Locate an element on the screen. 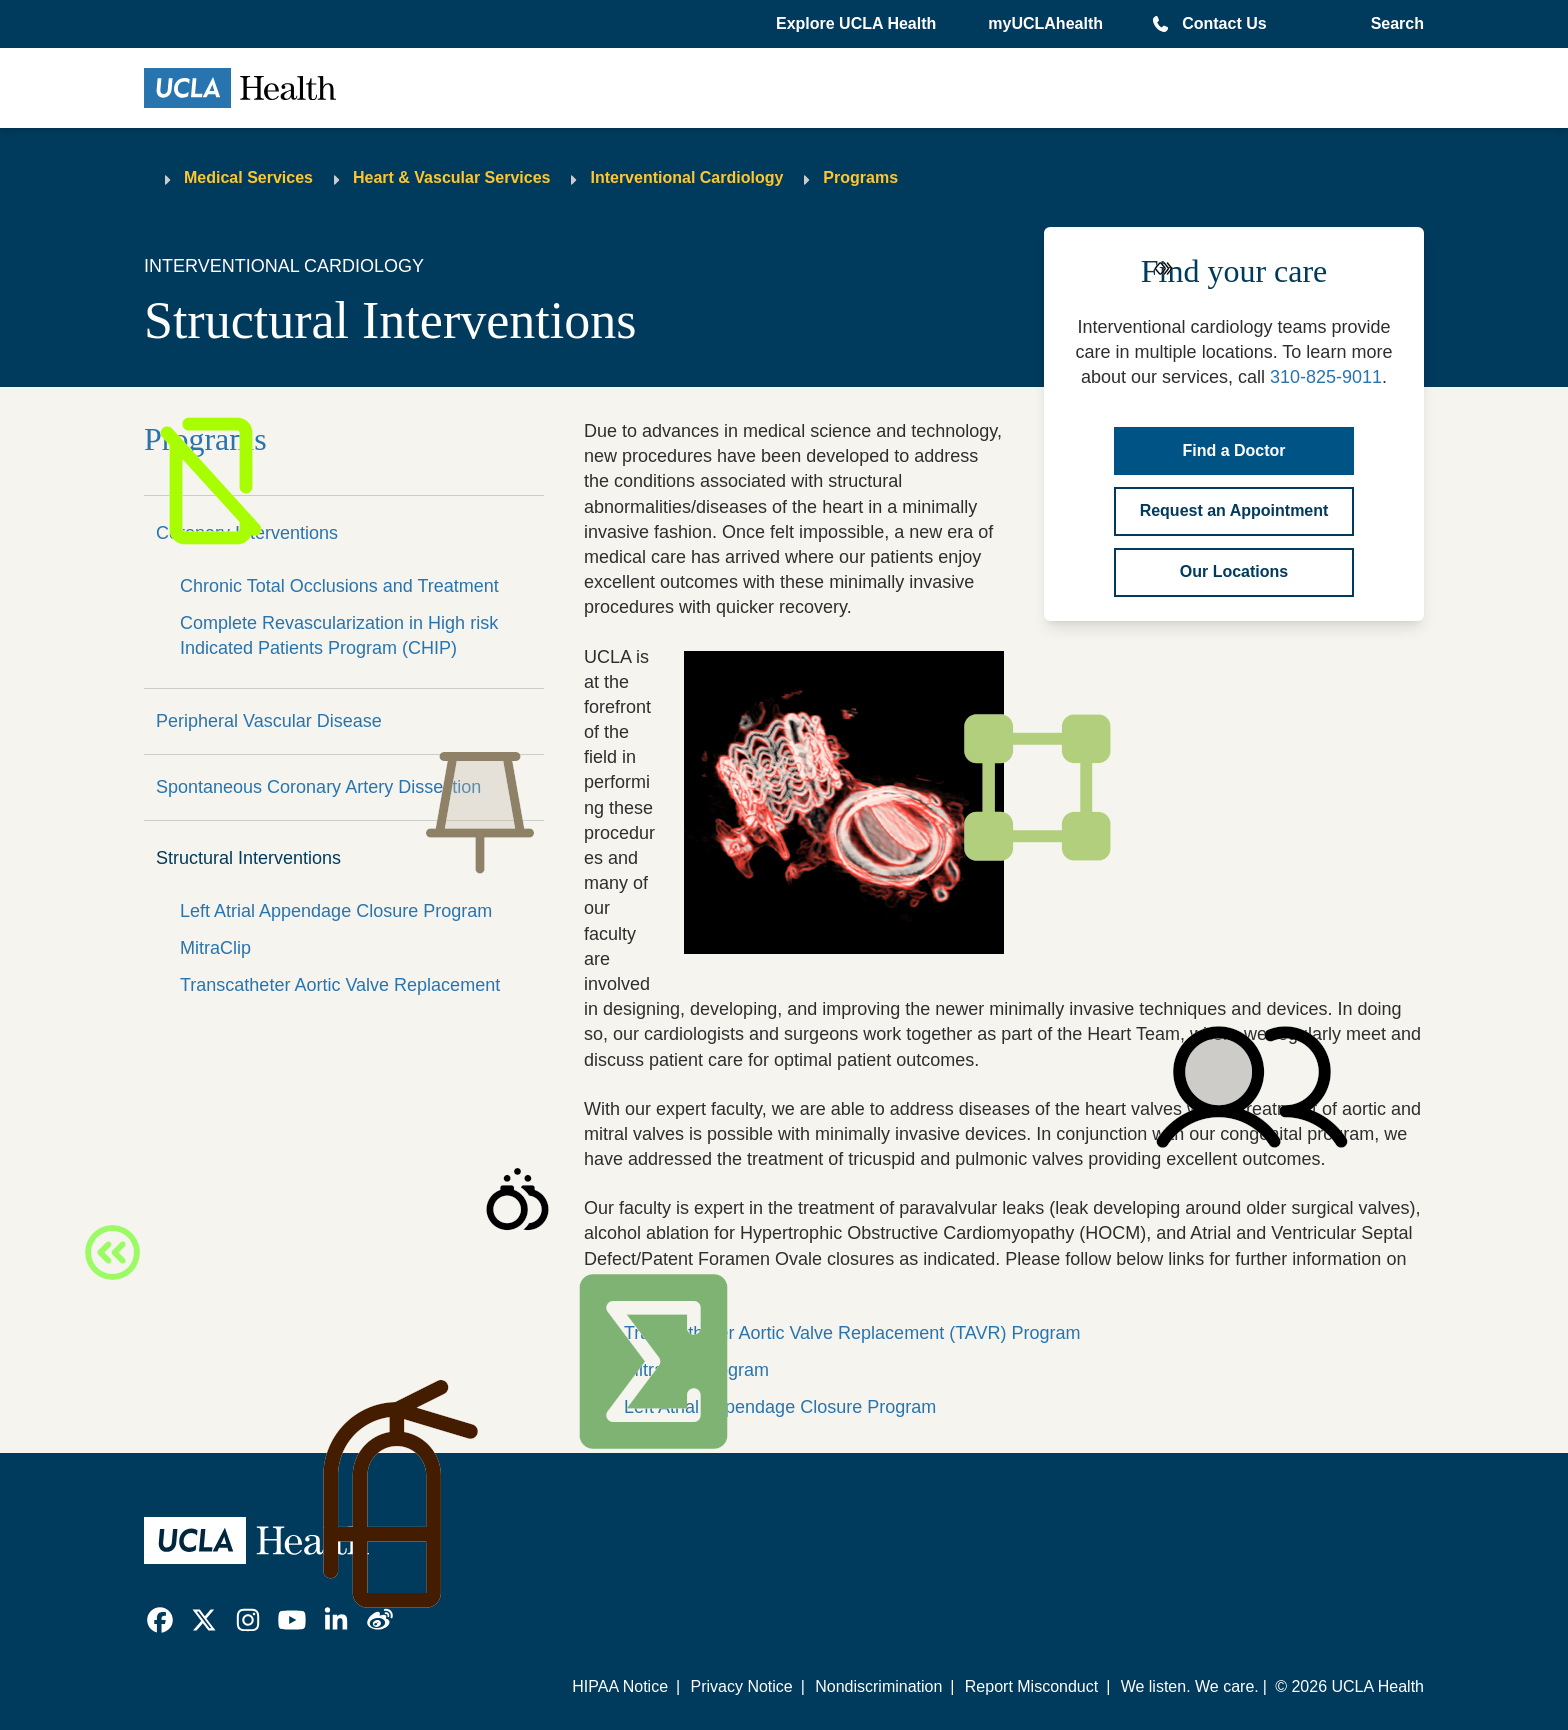 The height and width of the screenshot is (1730, 1568). pin an item to keep it visible is located at coordinates (480, 806).